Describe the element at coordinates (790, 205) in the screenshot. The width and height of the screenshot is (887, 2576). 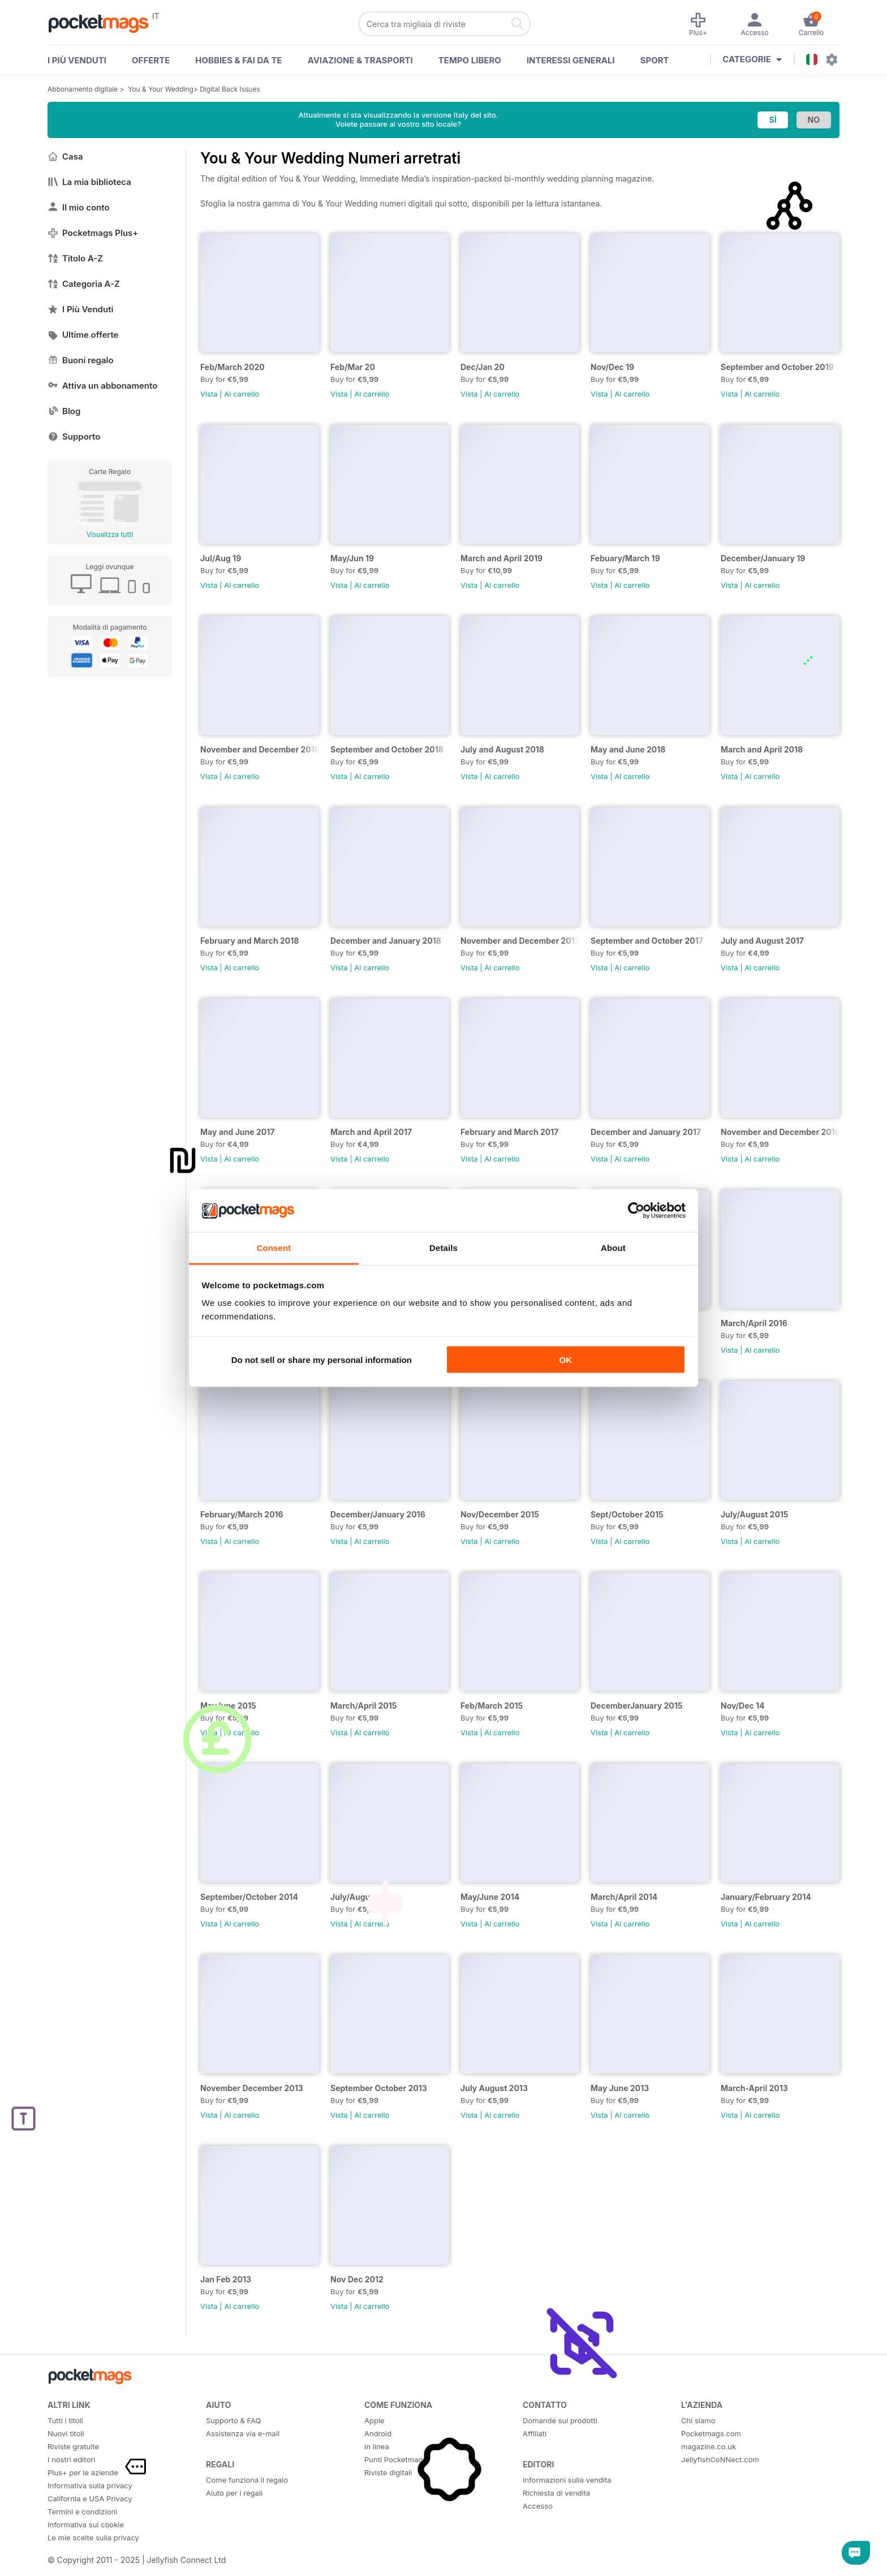
I see `view hierarchical data structure` at that location.